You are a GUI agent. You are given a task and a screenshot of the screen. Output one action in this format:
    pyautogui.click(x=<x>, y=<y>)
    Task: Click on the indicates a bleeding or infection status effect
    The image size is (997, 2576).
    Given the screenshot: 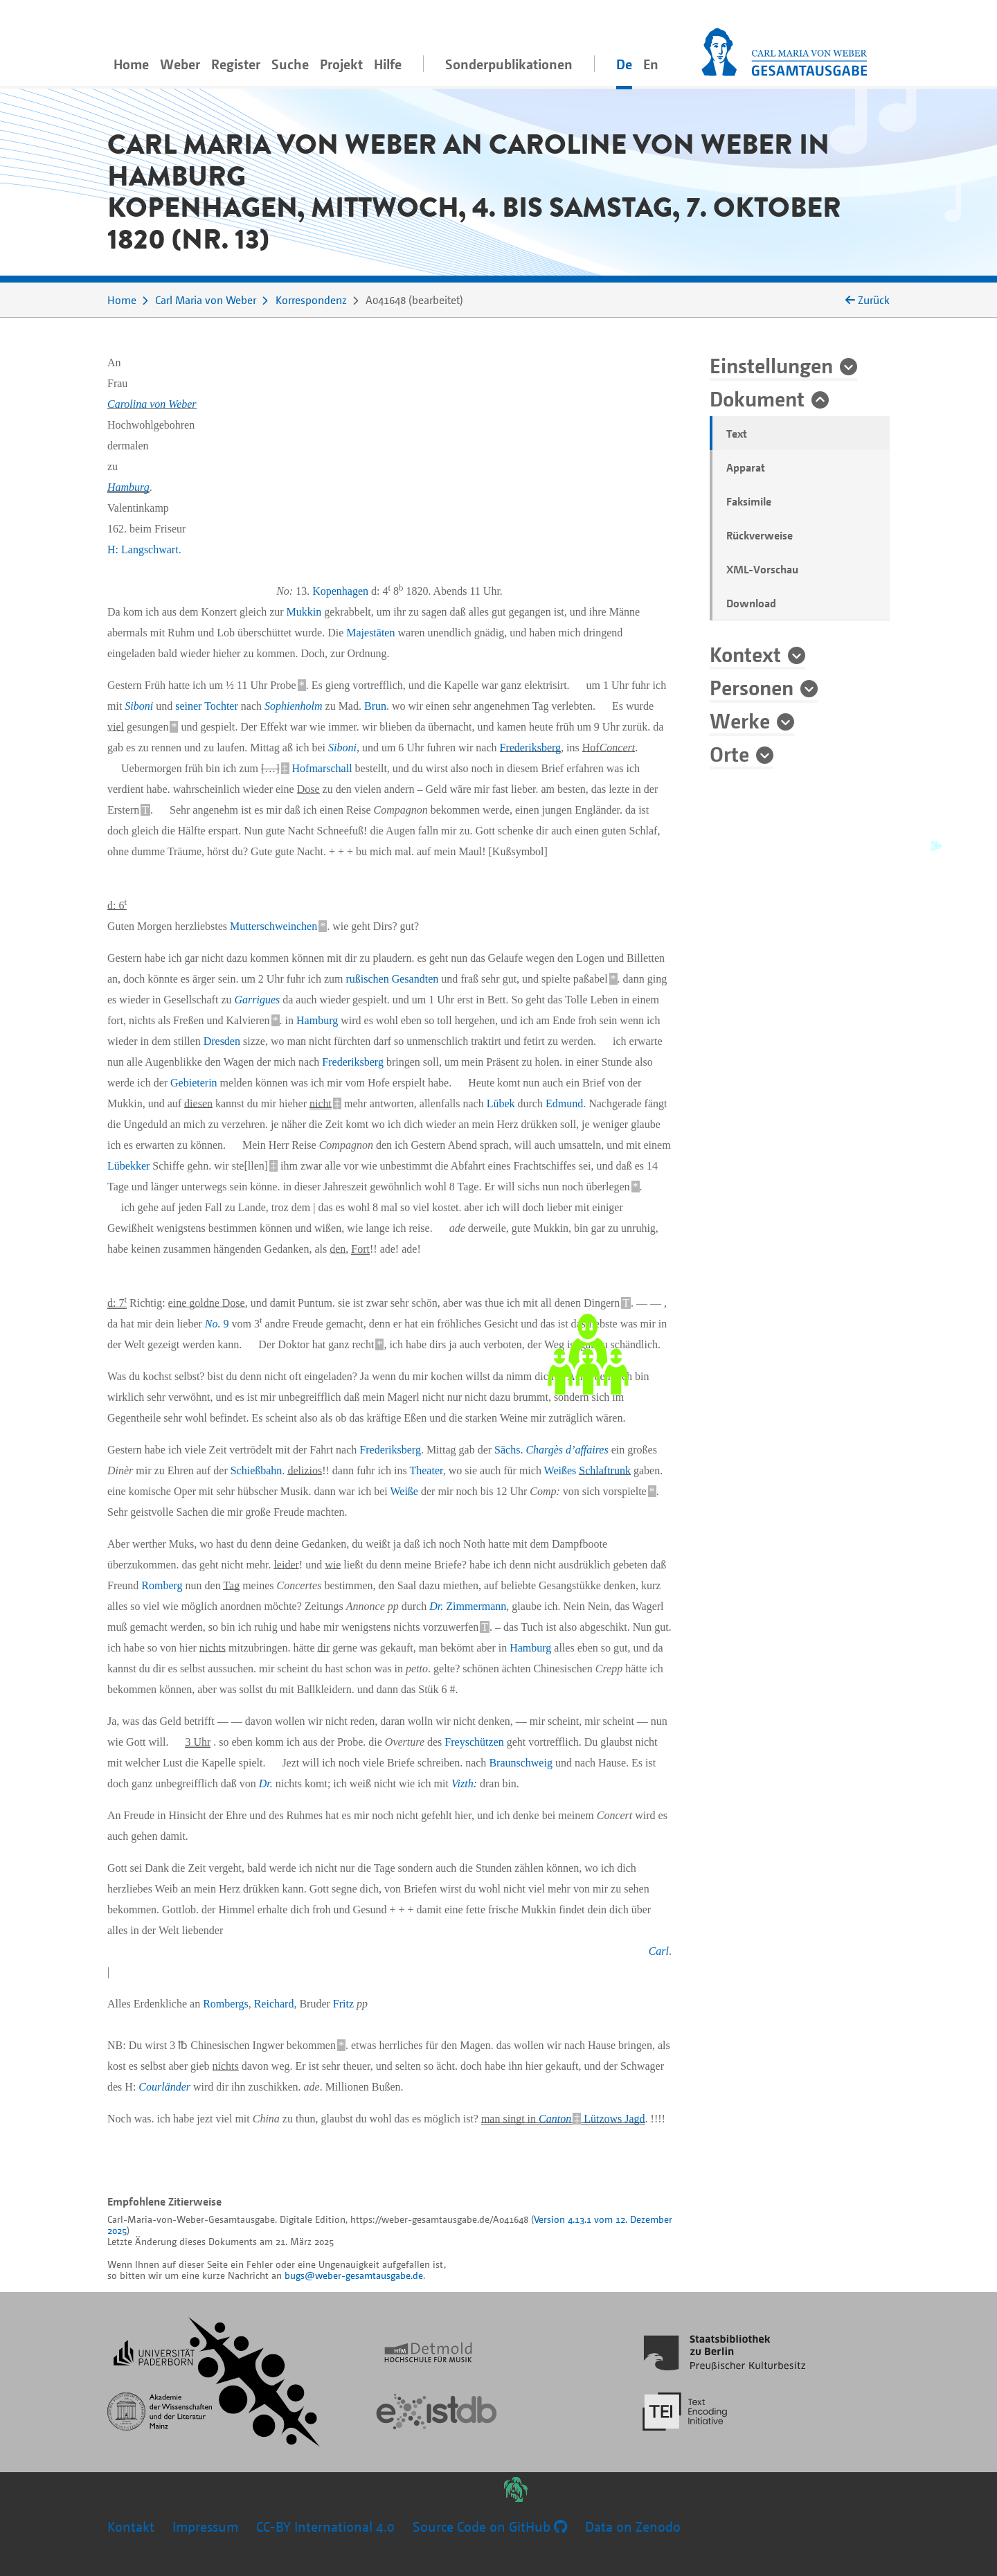 What is the action you would take?
    pyautogui.click(x=253, y=2381)
    